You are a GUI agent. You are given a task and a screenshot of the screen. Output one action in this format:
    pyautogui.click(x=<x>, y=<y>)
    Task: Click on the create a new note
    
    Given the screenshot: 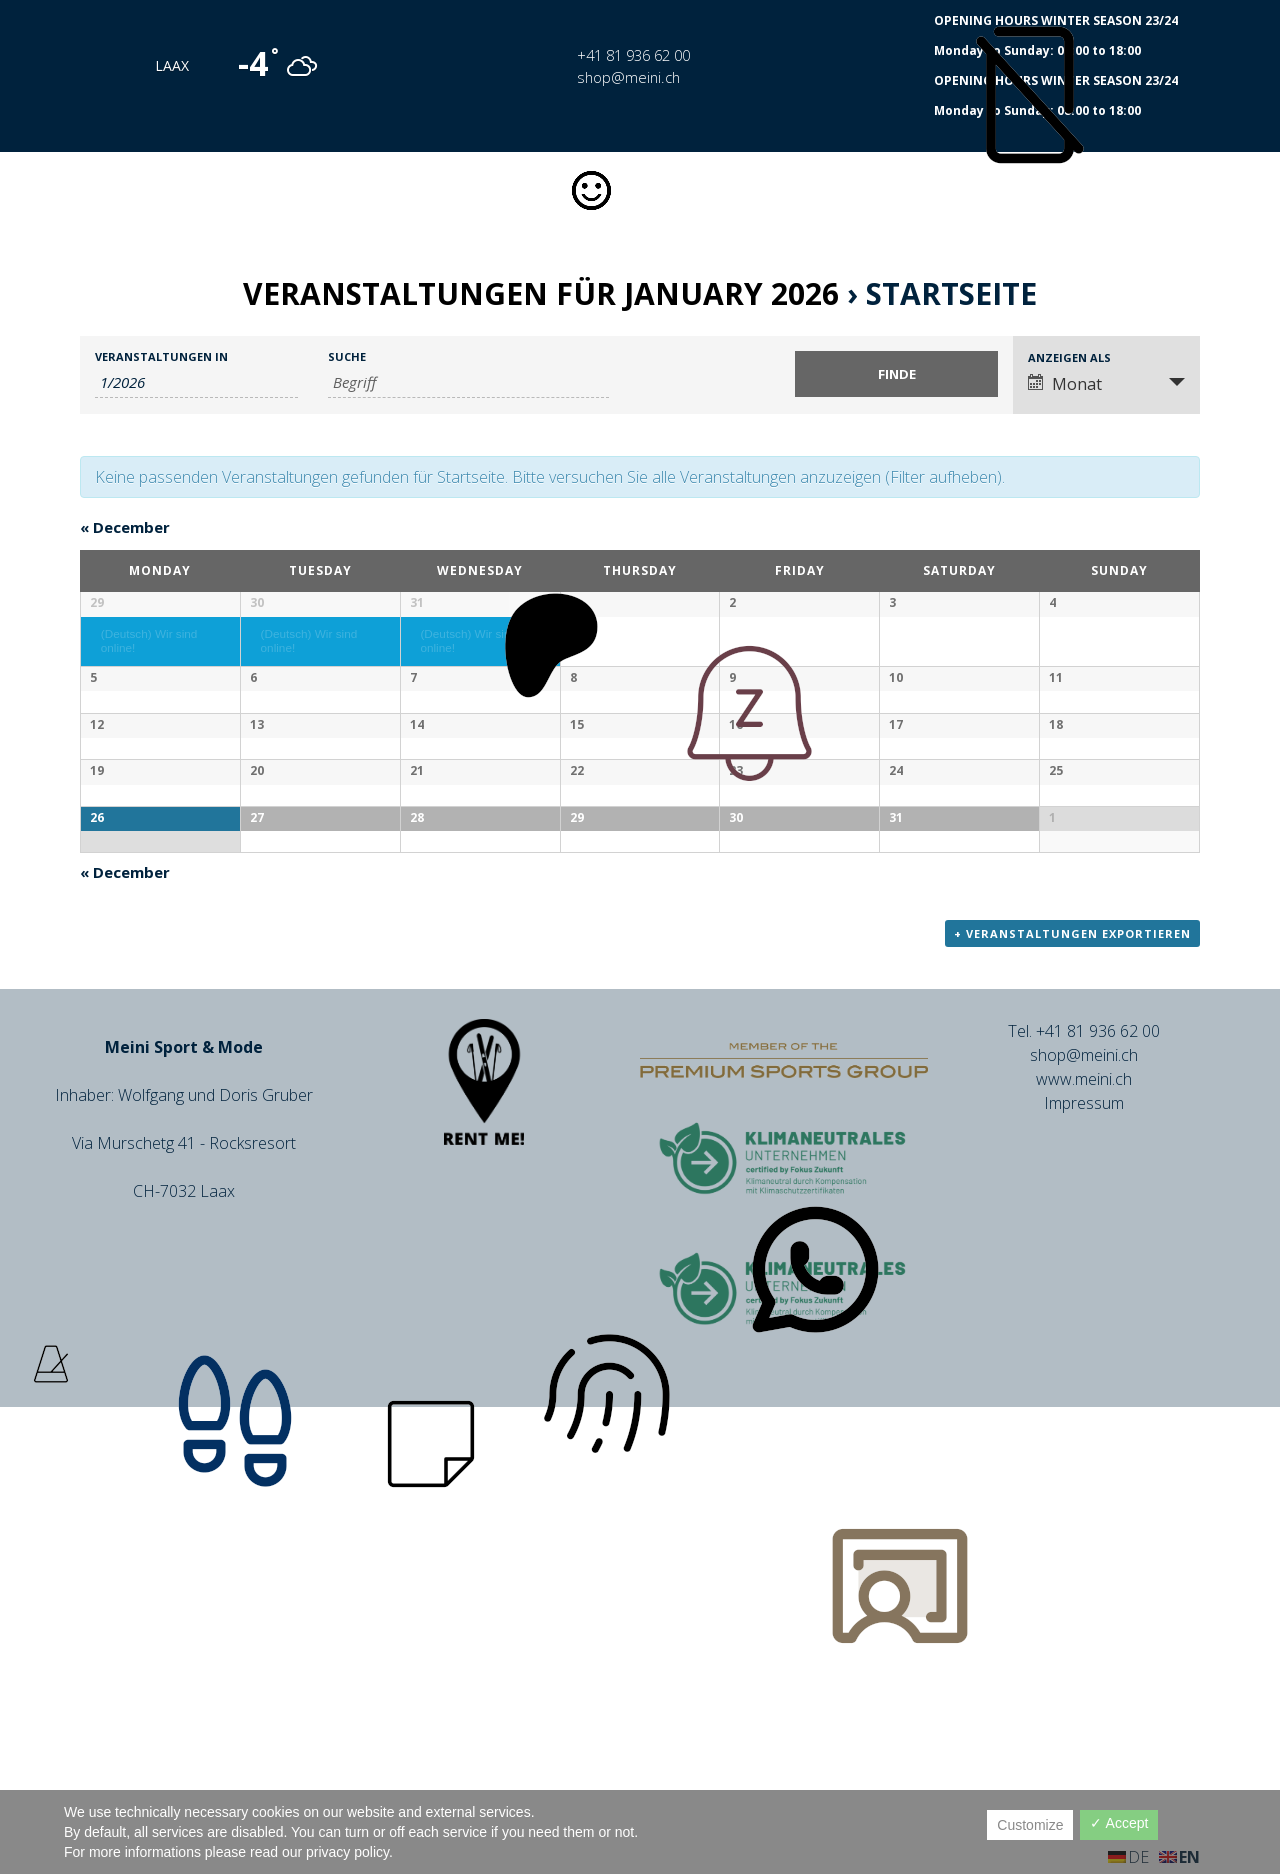 What is the action you would take?
    pyautogui.click(x=431, y=1444)
    